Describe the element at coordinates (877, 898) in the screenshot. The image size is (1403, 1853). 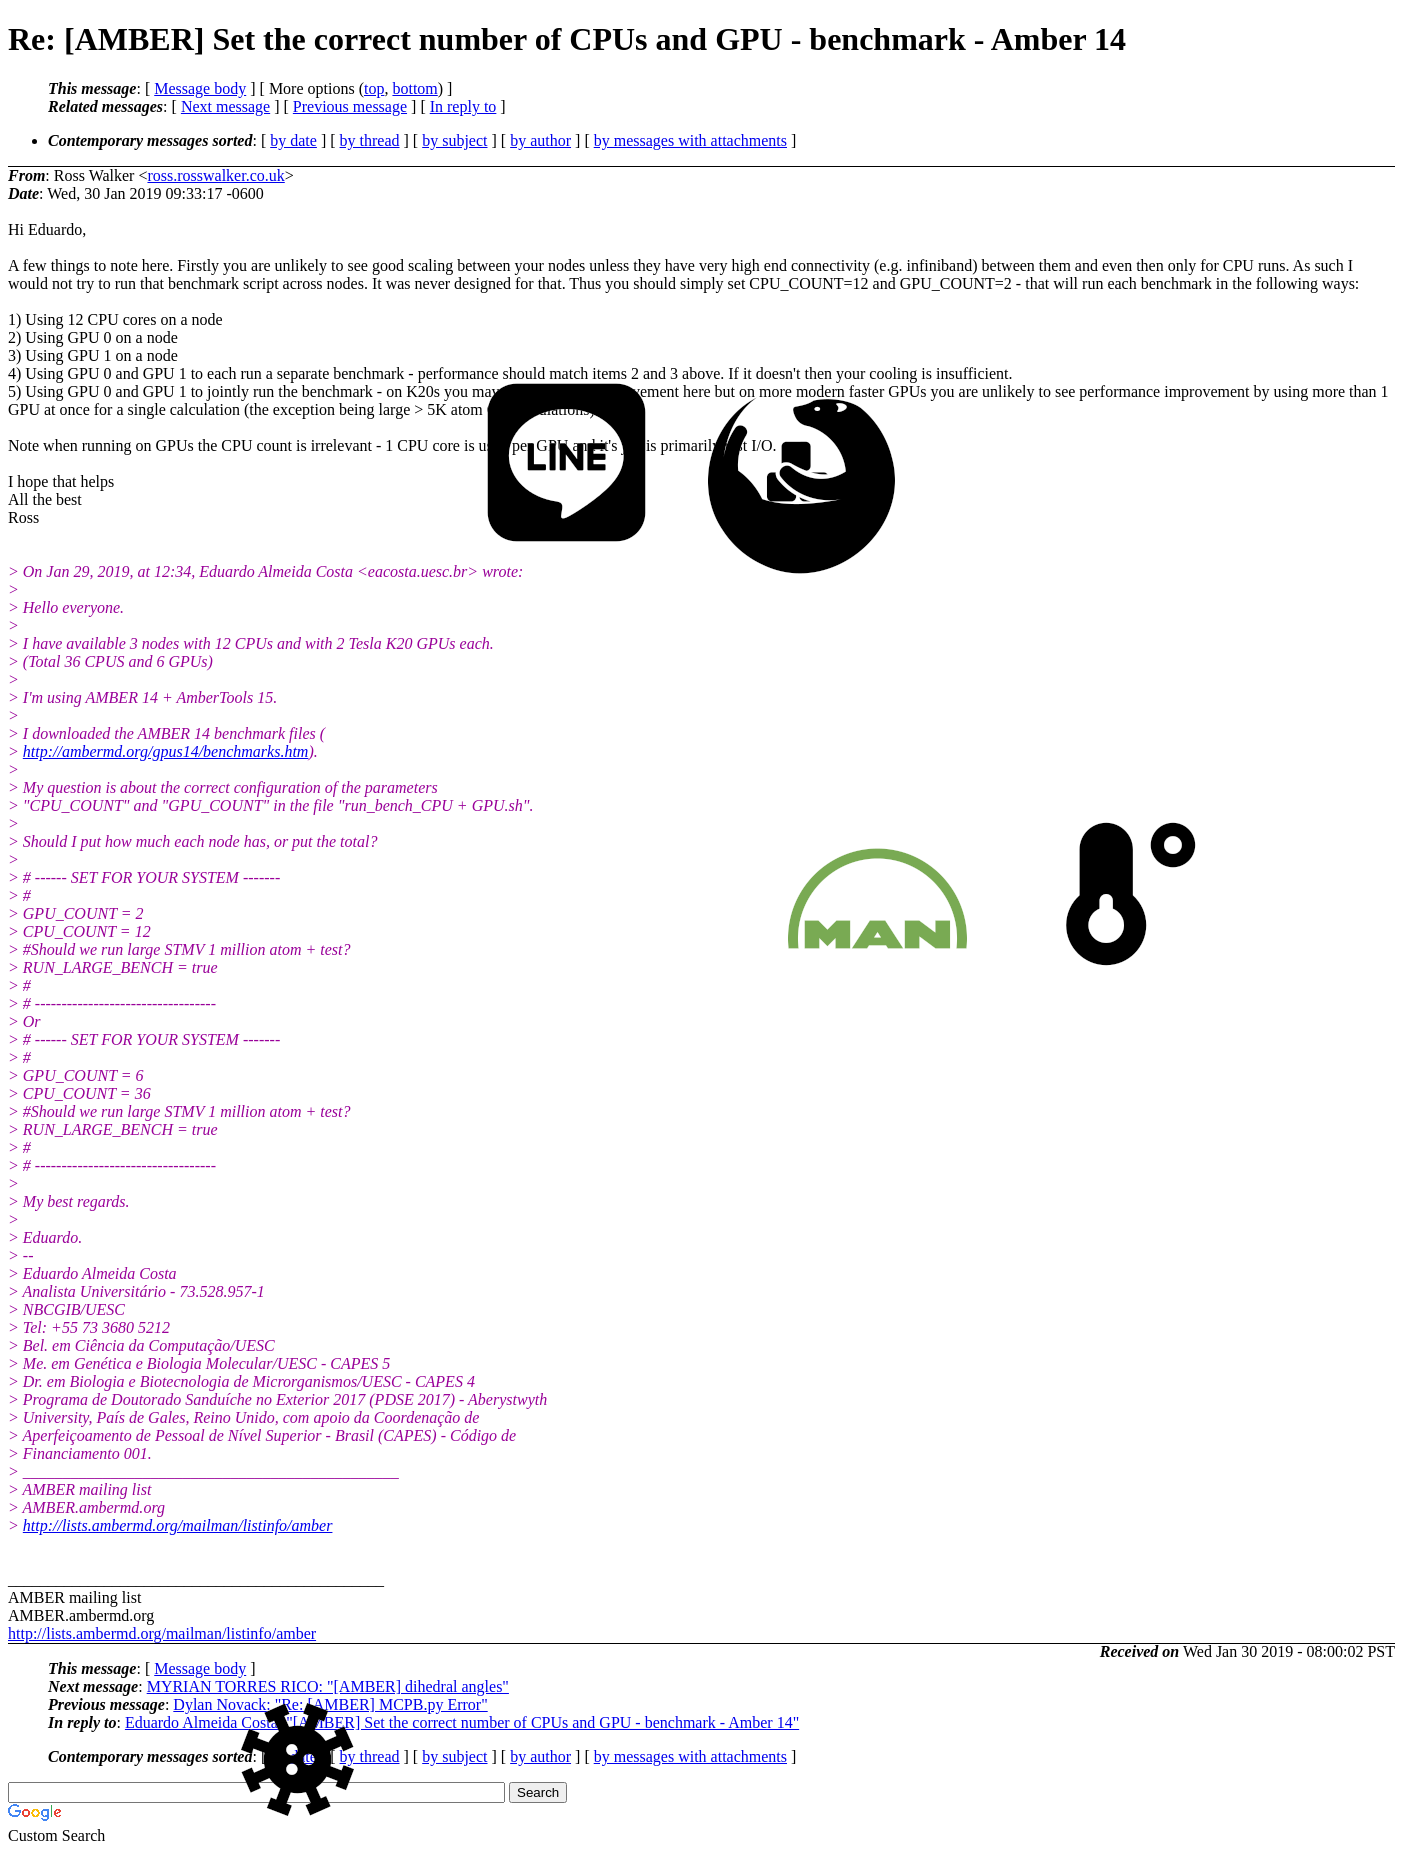
I see `MAN truck and bus company logo` at that location.